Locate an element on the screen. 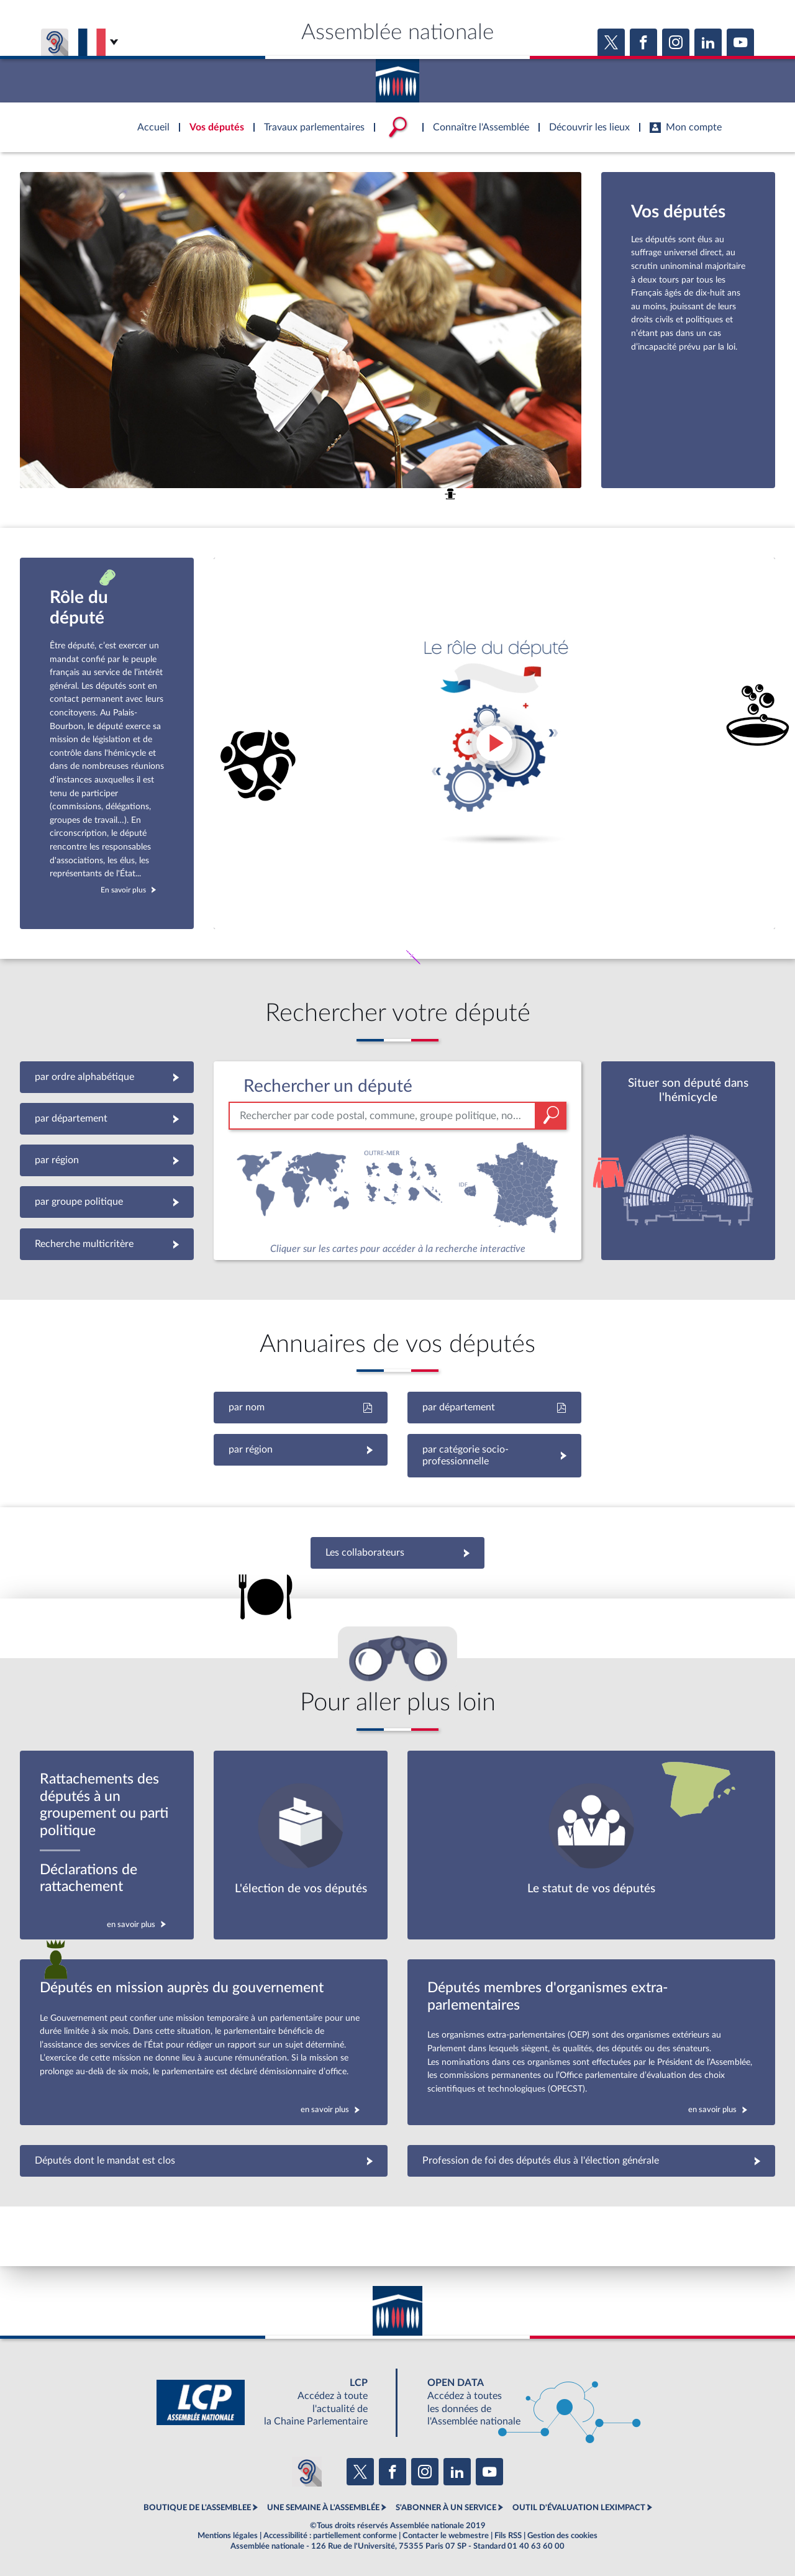 This screenshot has height=2576, width=795. brewing or crafting a potion is located at coordinates (758, 715).